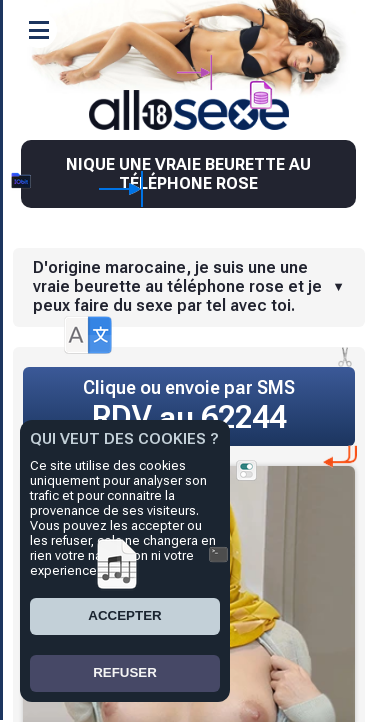 The height and width of the screenshot is (722, 375). What do you see at coordinates (246, 470) in the screenshot?
I see `open unity tweak tool settings` at bounding box center [246, 470].